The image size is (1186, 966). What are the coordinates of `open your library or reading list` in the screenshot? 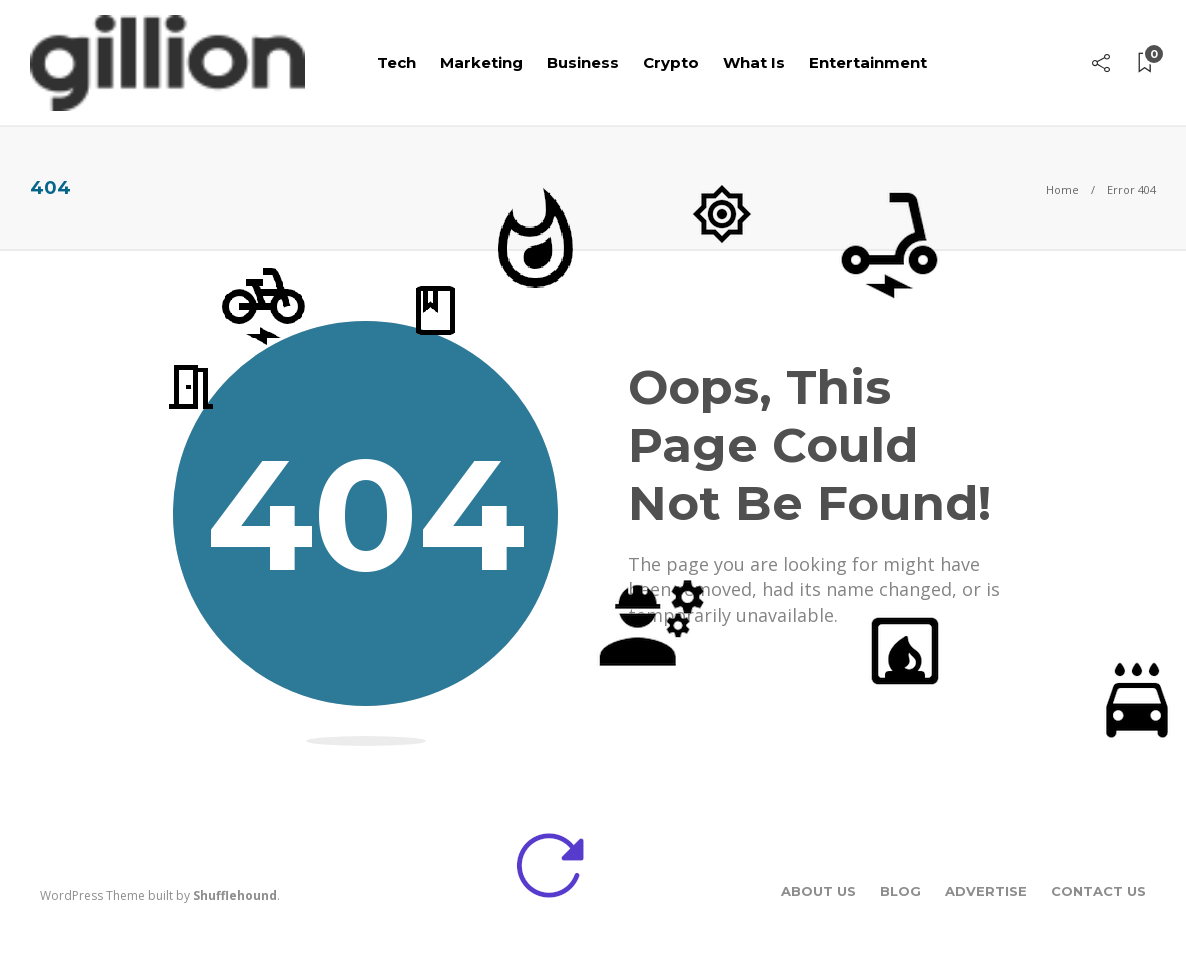 It's located at (435, 310).